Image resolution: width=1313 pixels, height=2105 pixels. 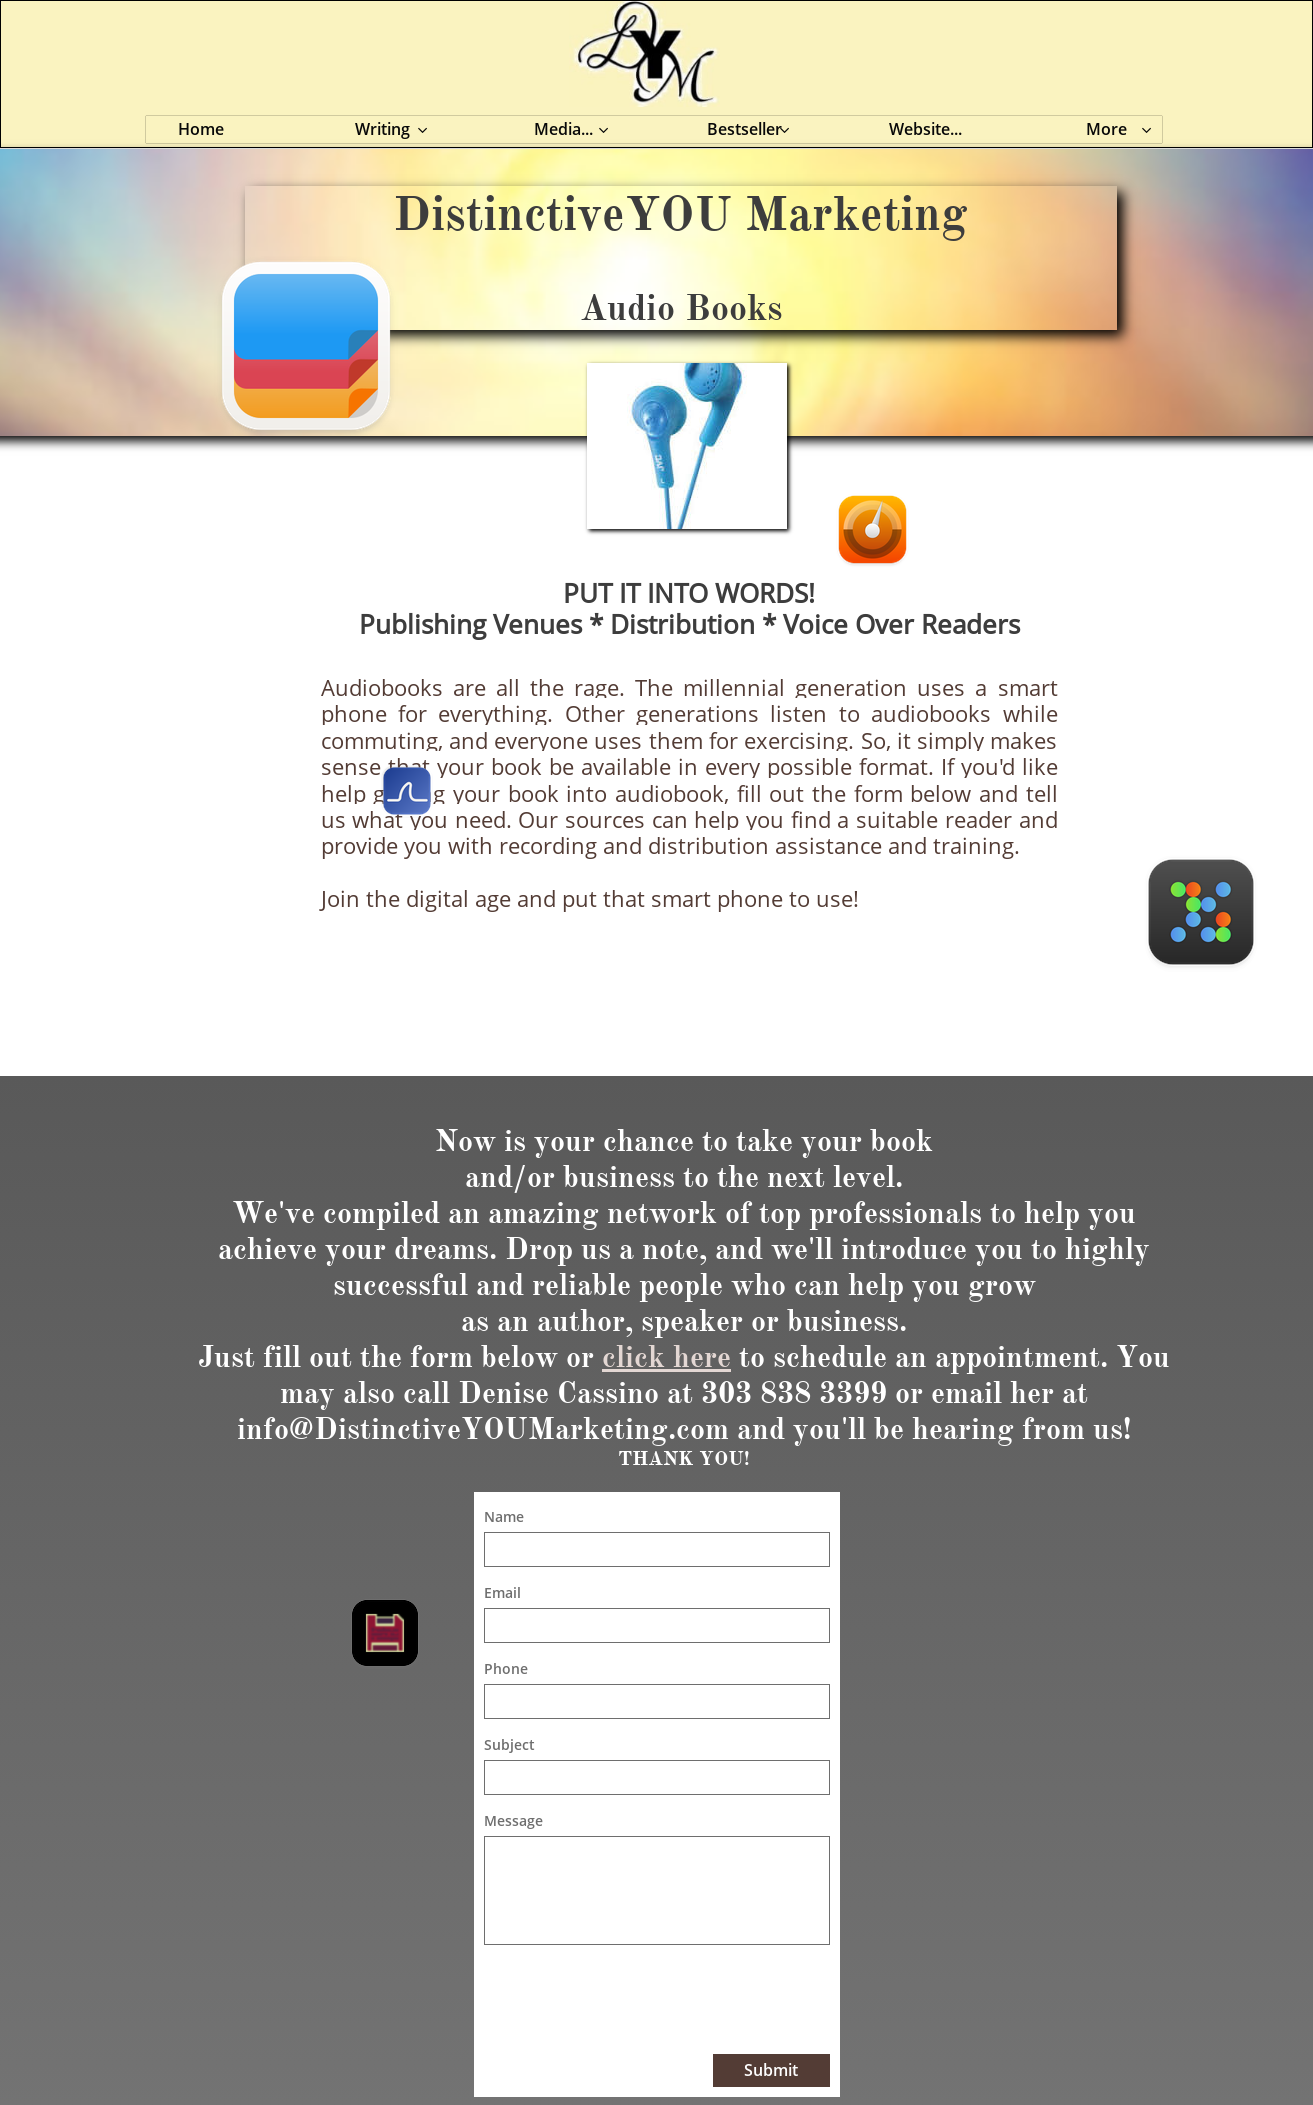 What do you see at coordinates (1201, 912) in the screenshot?
I see `launch gnome five or more puzzle game` at bounding box center [1201, 912].